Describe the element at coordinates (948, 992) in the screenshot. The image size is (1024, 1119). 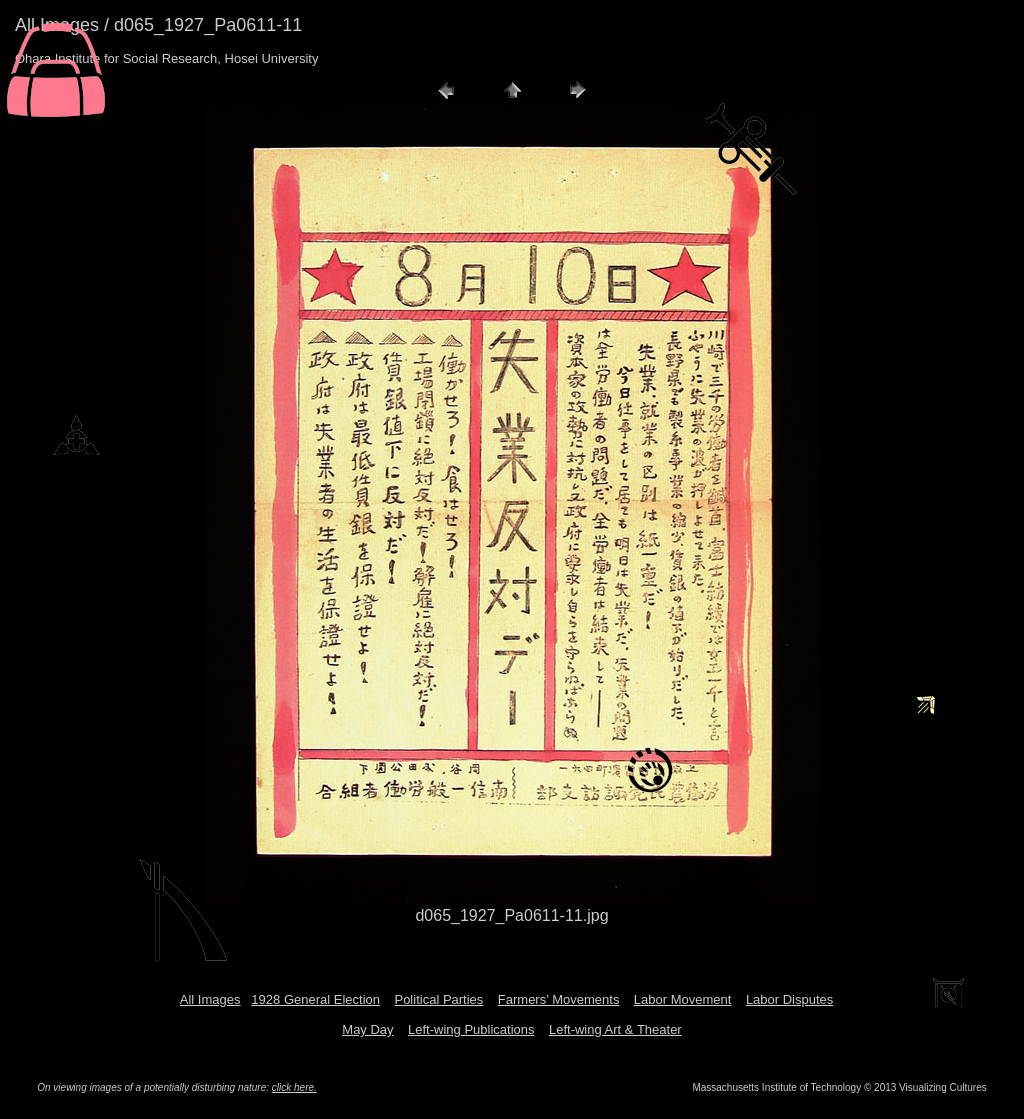
I see `trigger a sound or audio alert` at that location.